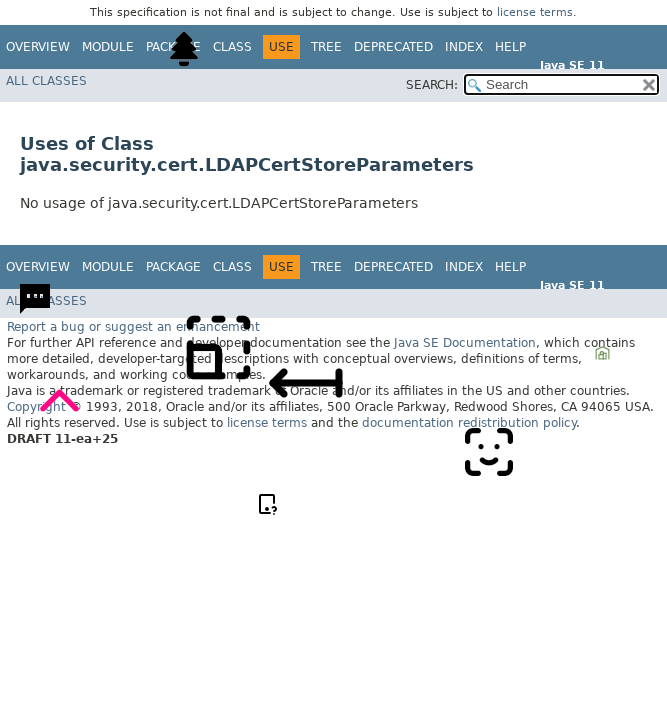  I want to click on authenticate with face id, so click(489, 452).